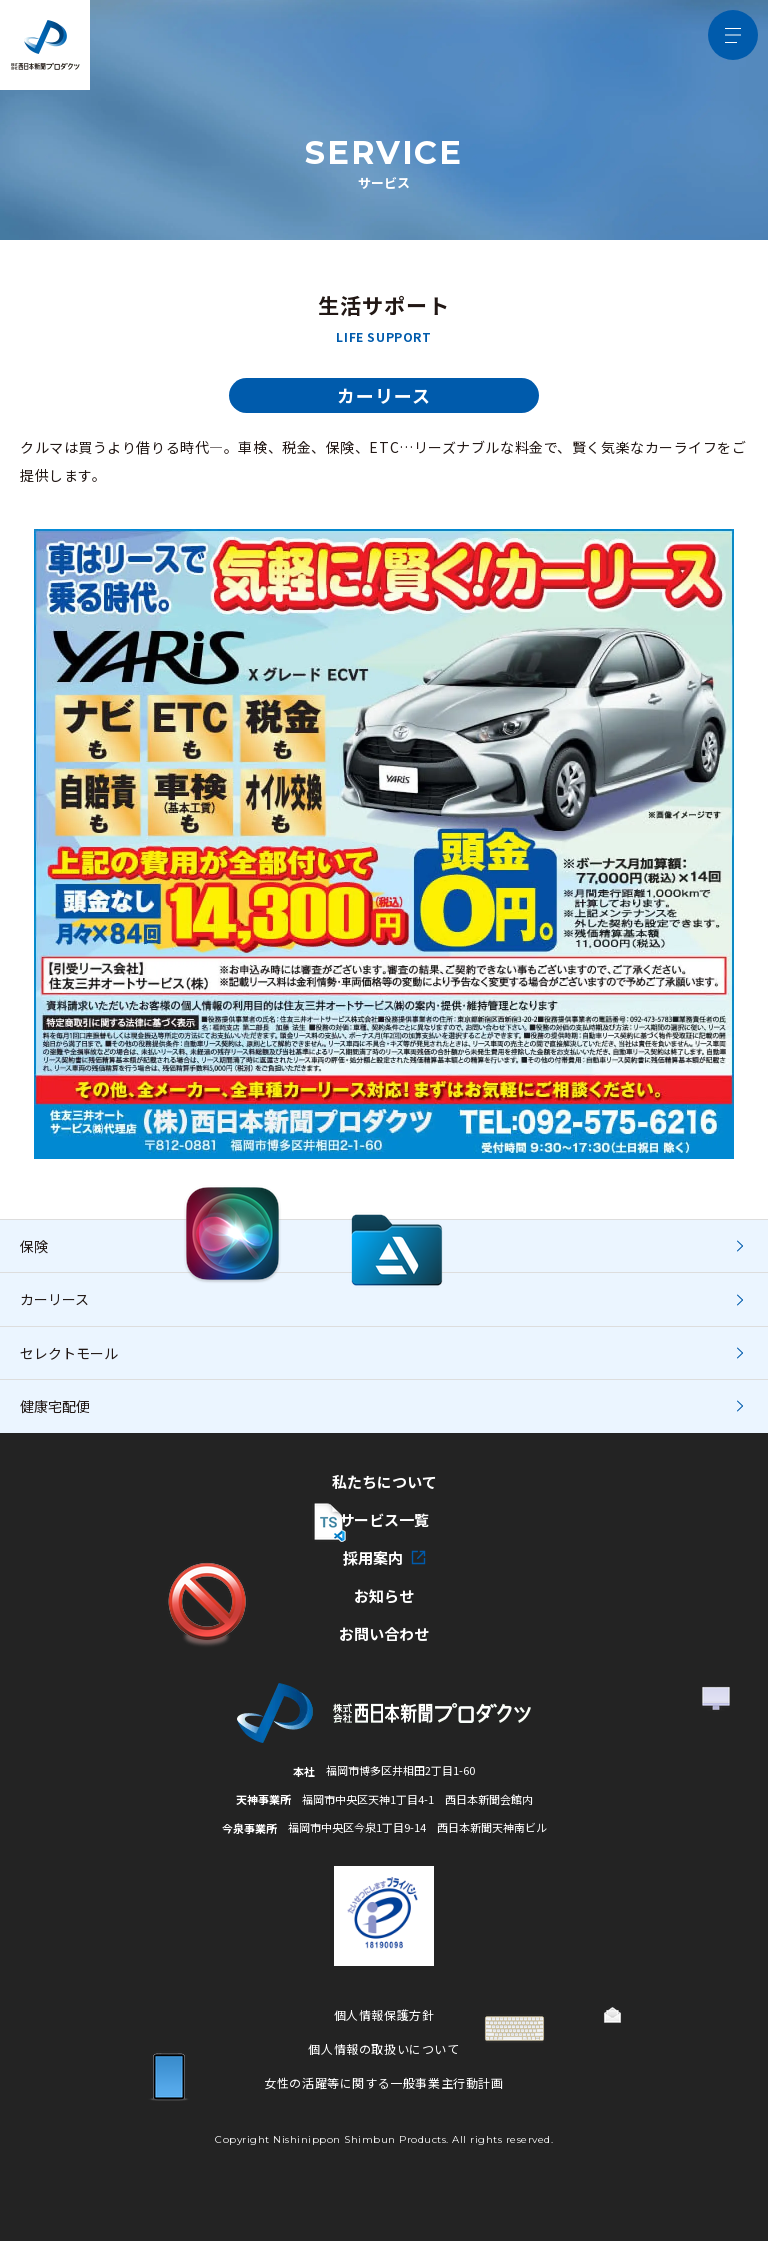 This screenshot has height=2241, width=768. I want to click on open mail or email application, so click(612, 2015).